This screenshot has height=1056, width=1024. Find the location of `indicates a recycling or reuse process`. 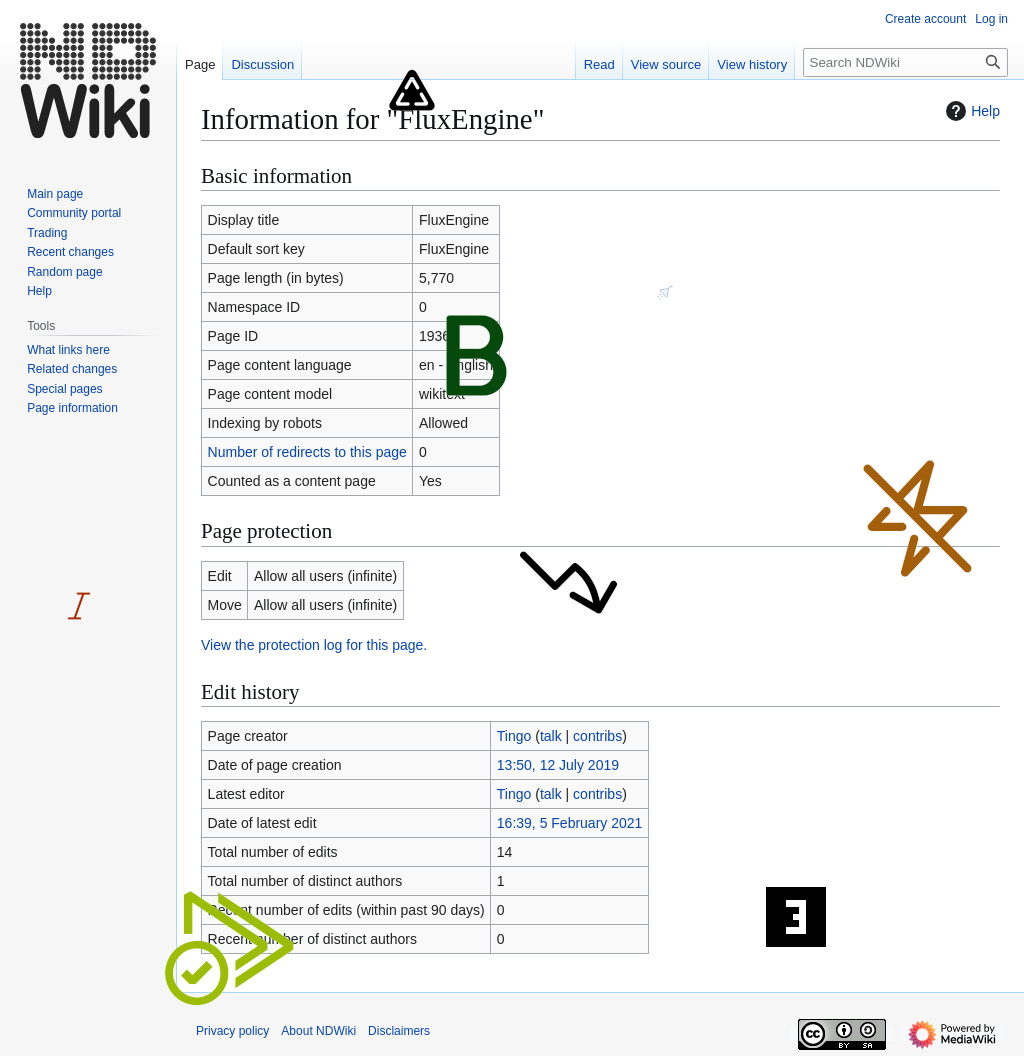

indicates a recycling or reuse process is located at coordinates (412, 91).